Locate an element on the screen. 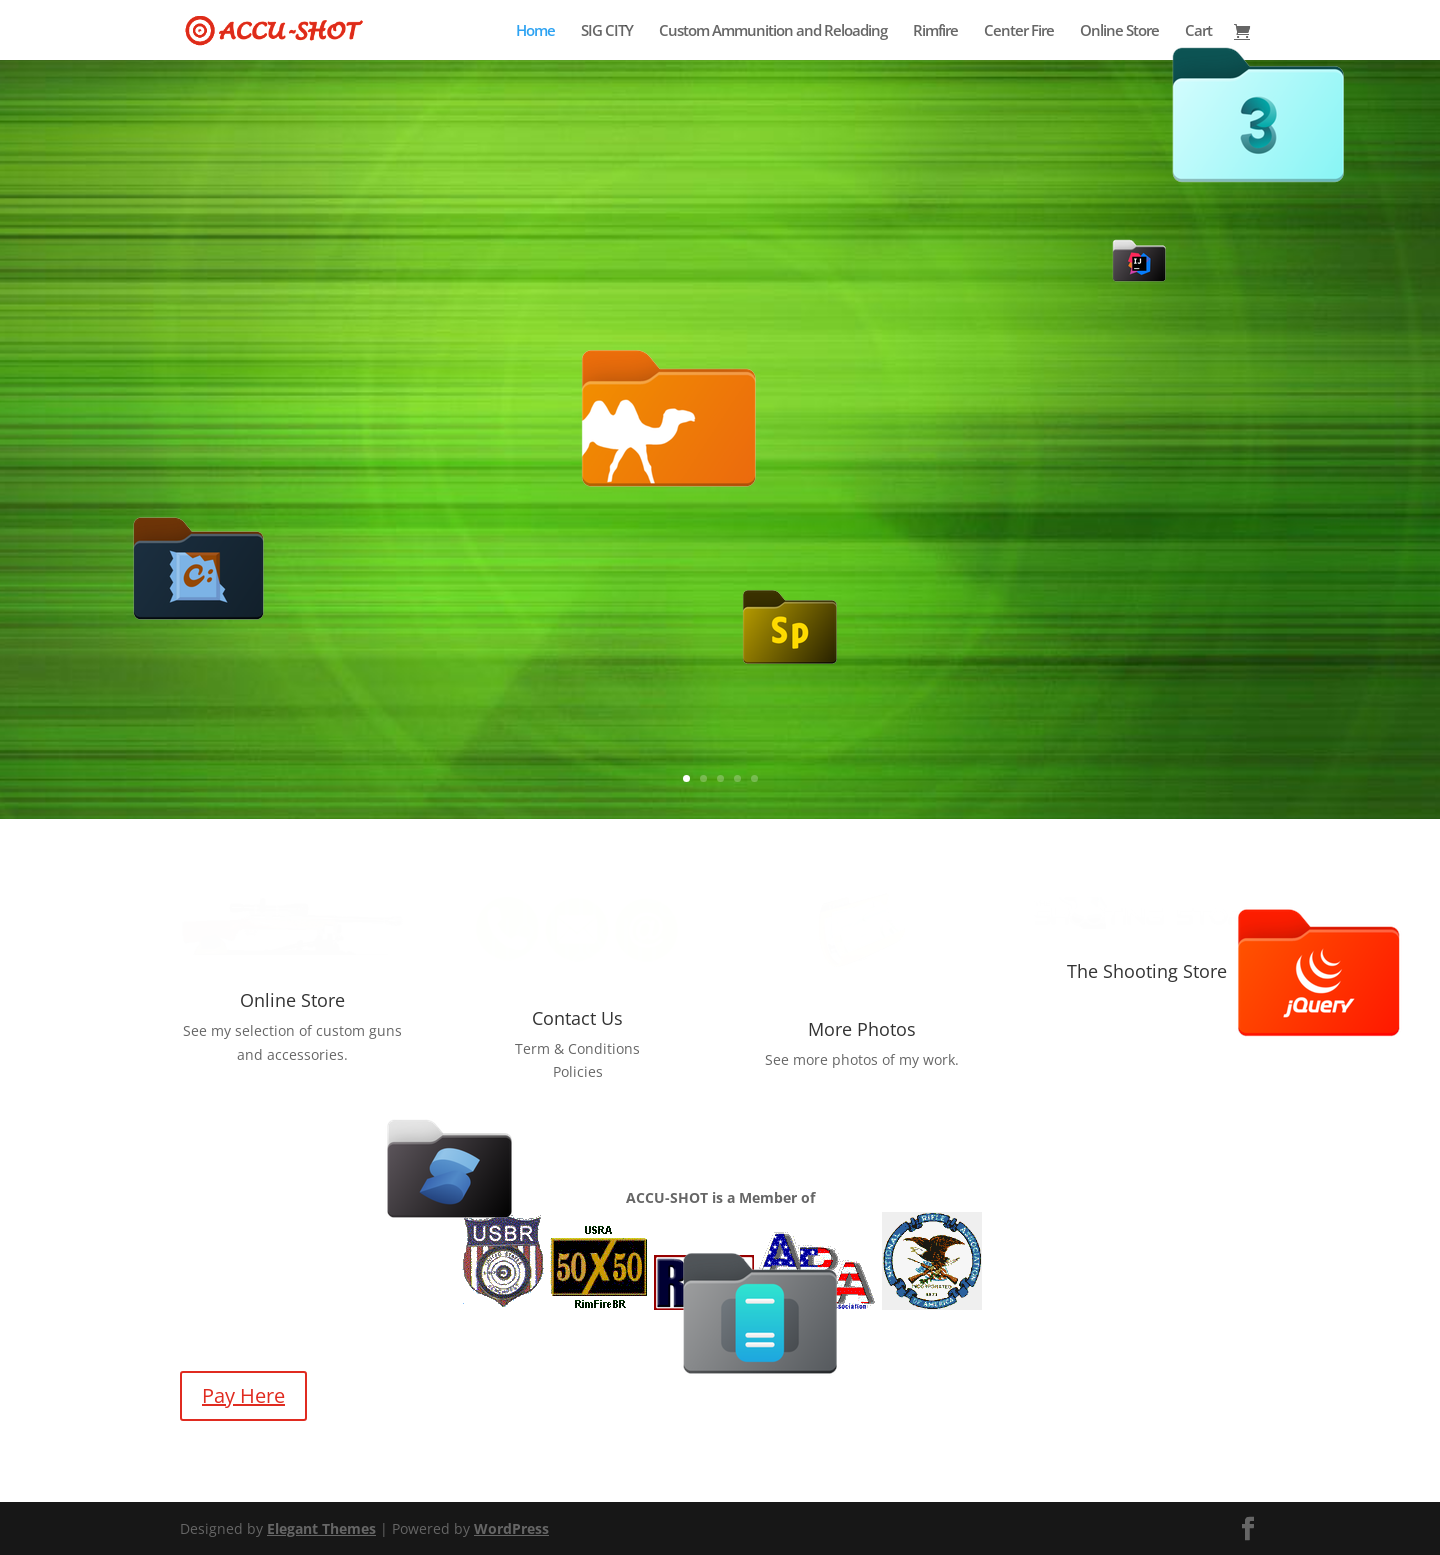 Image resolution: width=1440 pixels, height=1555 pixels. open folder containing adobe spark projects is located at coordinates (789, 629).